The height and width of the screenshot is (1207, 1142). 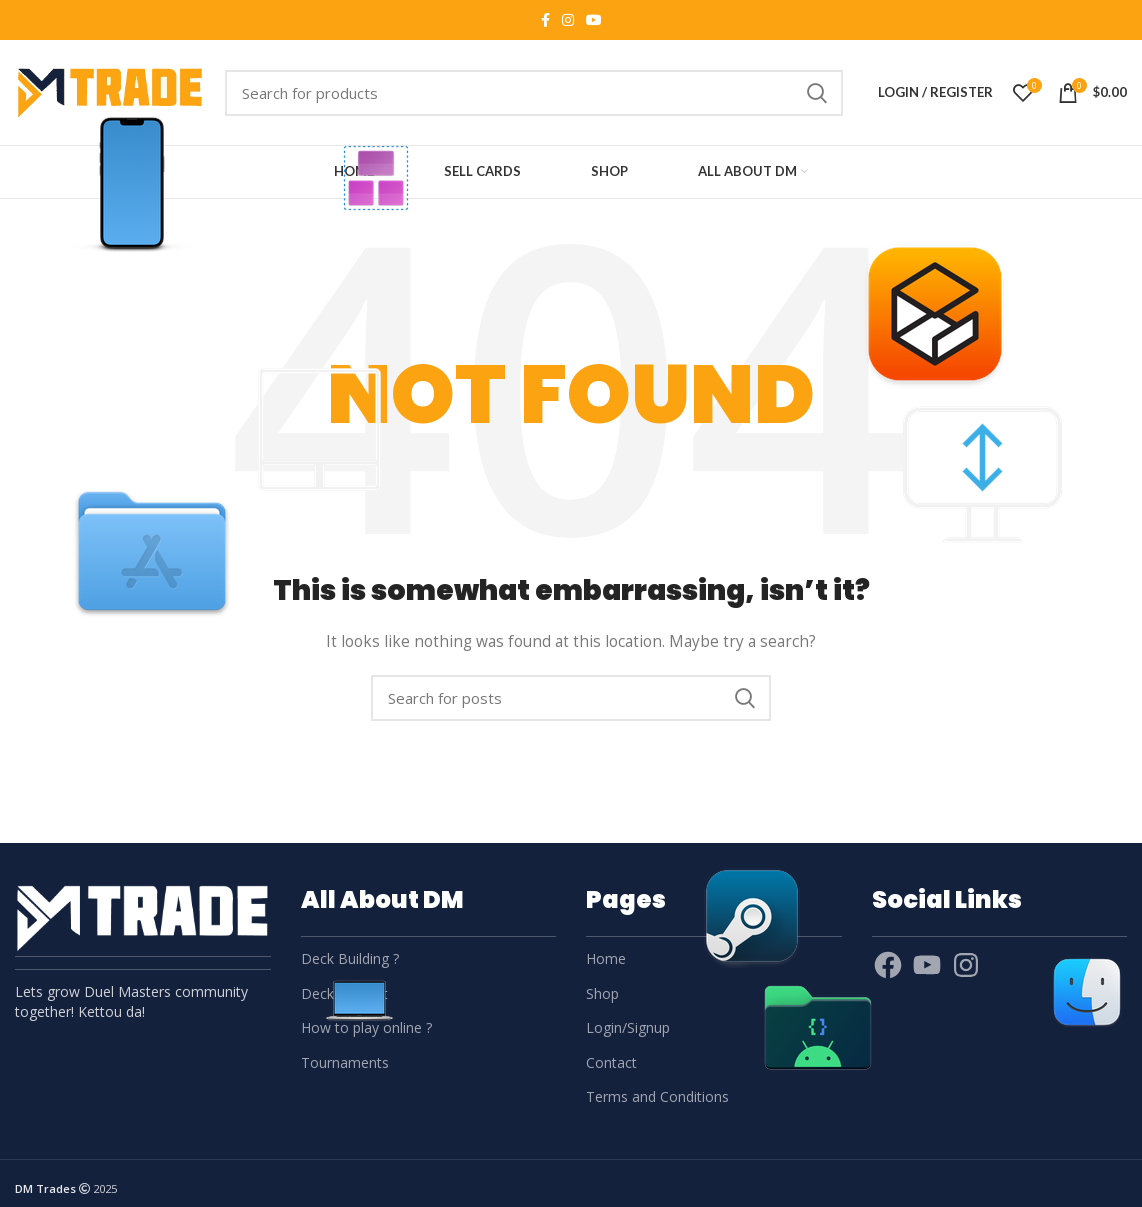 I want to click on select all items in the current view, so click(x=376, y=178).